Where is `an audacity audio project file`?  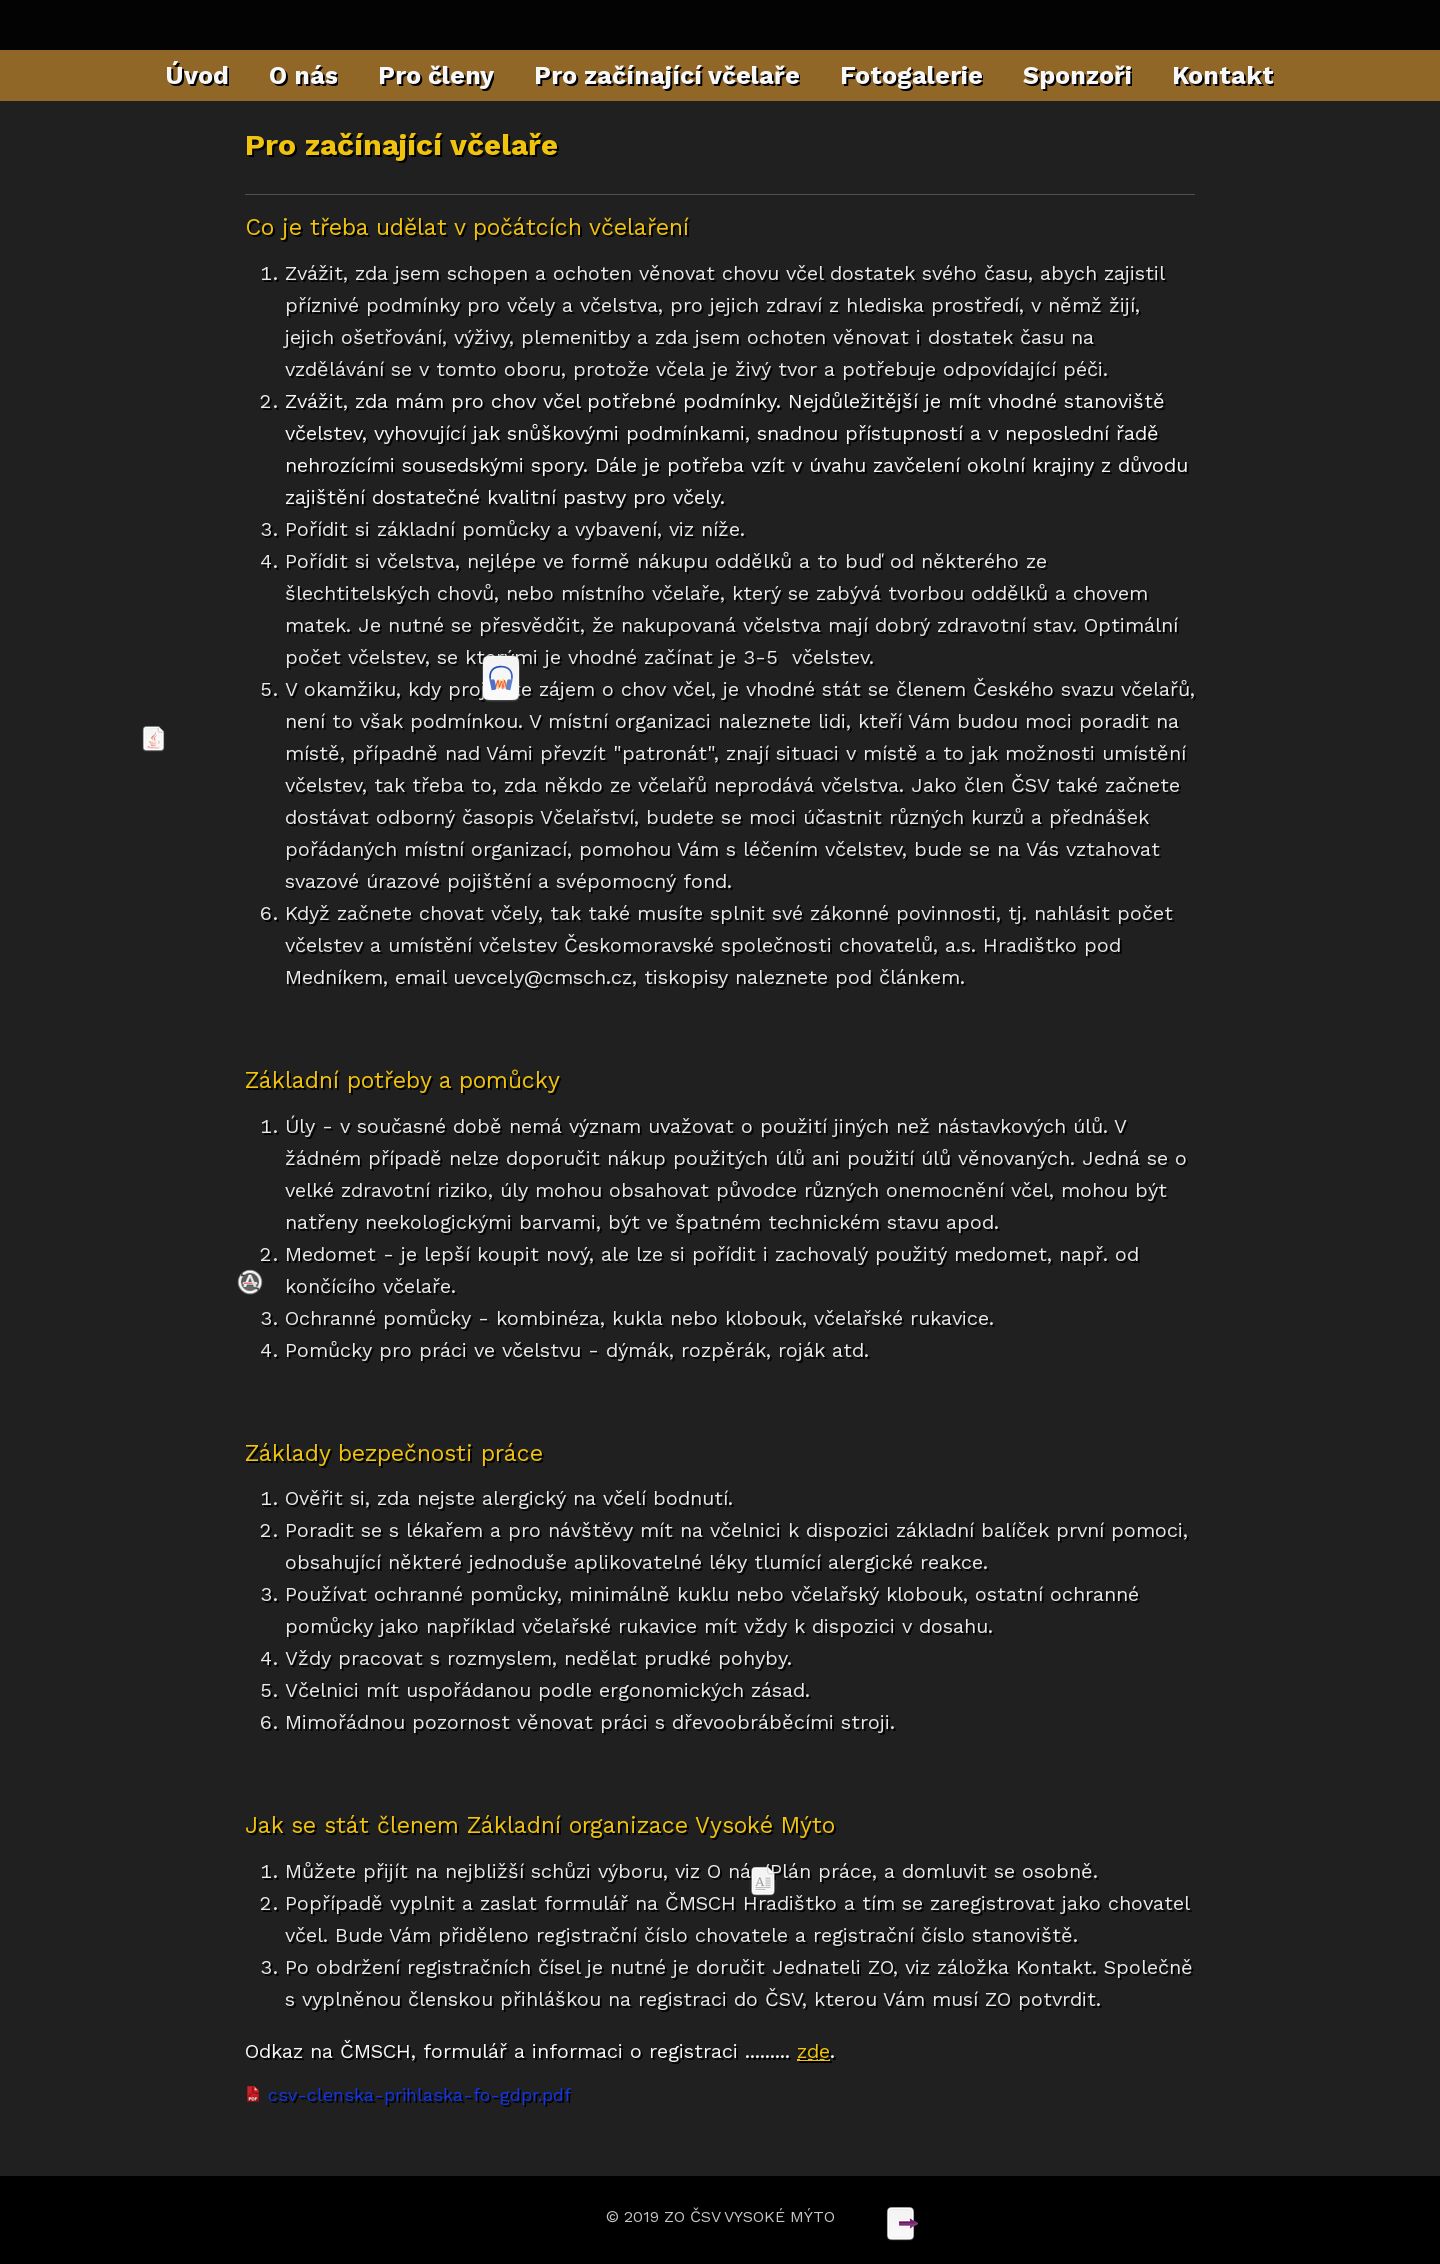
an audacity audio project file is located at coordinates (501, 678).